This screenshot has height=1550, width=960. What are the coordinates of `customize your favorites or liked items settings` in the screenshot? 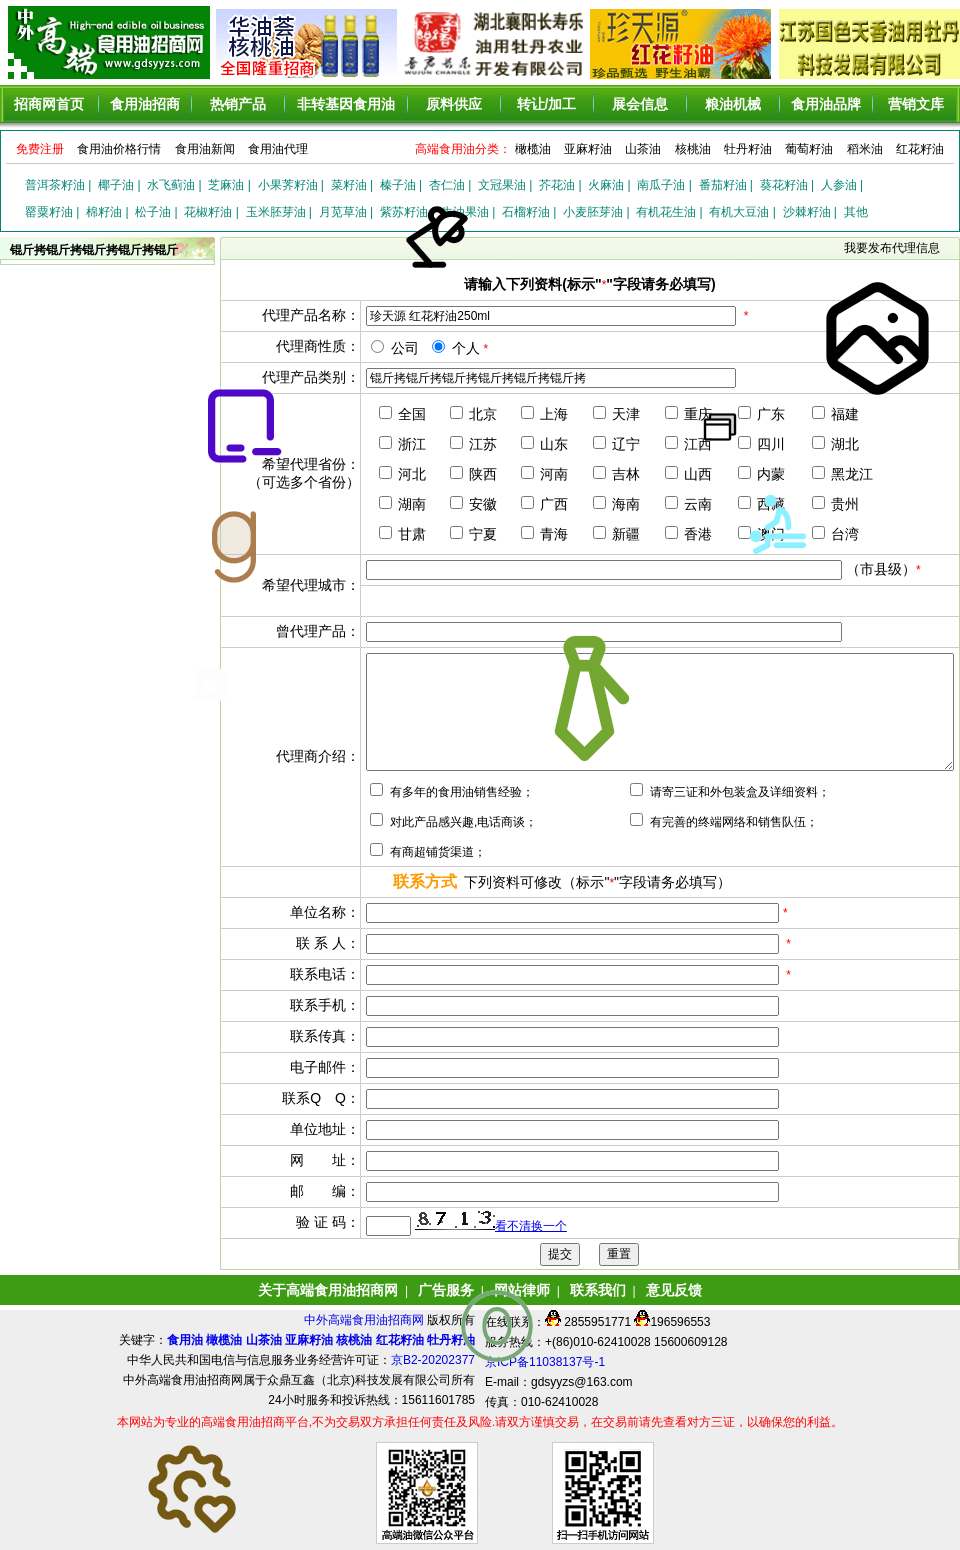 It's located at (190, 1487).